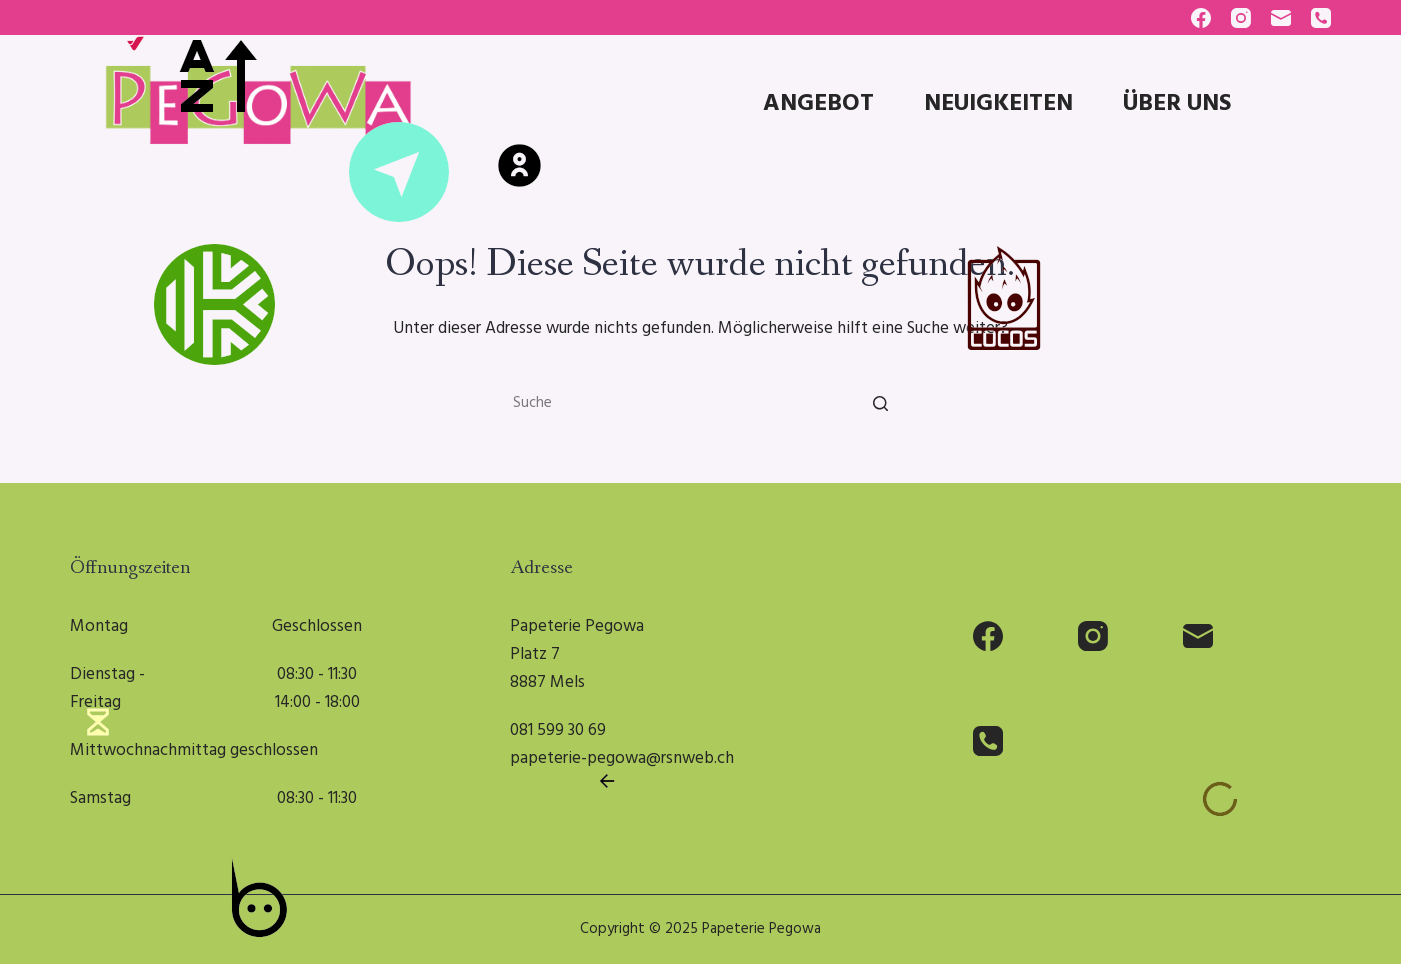 This screenshot has height=964, width=1401. What do you see at coordinates (394, 172) in the screenshot?
I see `open discover or explore feature` at bounding box center [394, 172].